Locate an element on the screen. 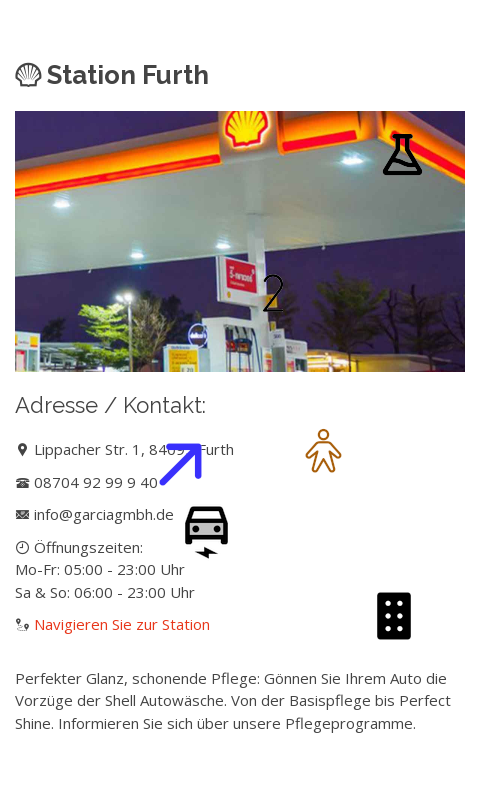 The width and height of the screenshot is (480, 810). access experimental or beta features is located at coordinates (402, 155).